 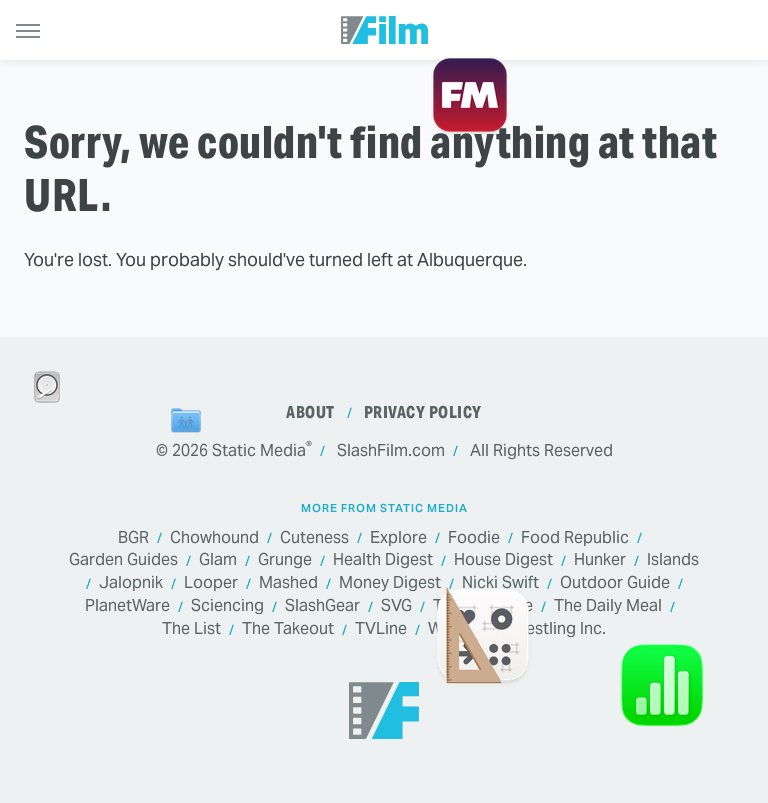 I want to click on open football manager app, so click(x=470, y=95).